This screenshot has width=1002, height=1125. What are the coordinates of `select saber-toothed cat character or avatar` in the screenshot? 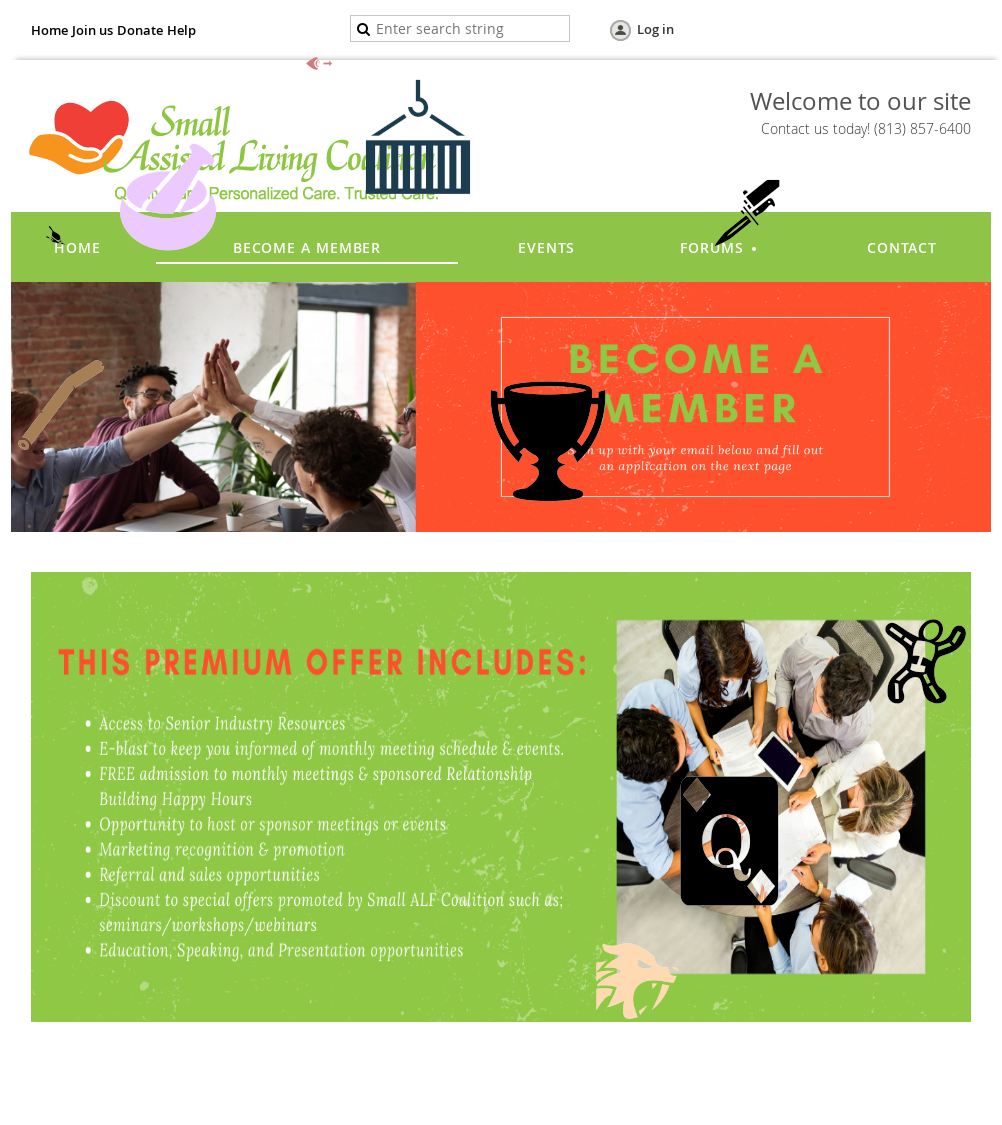 It's located at (637, 981).